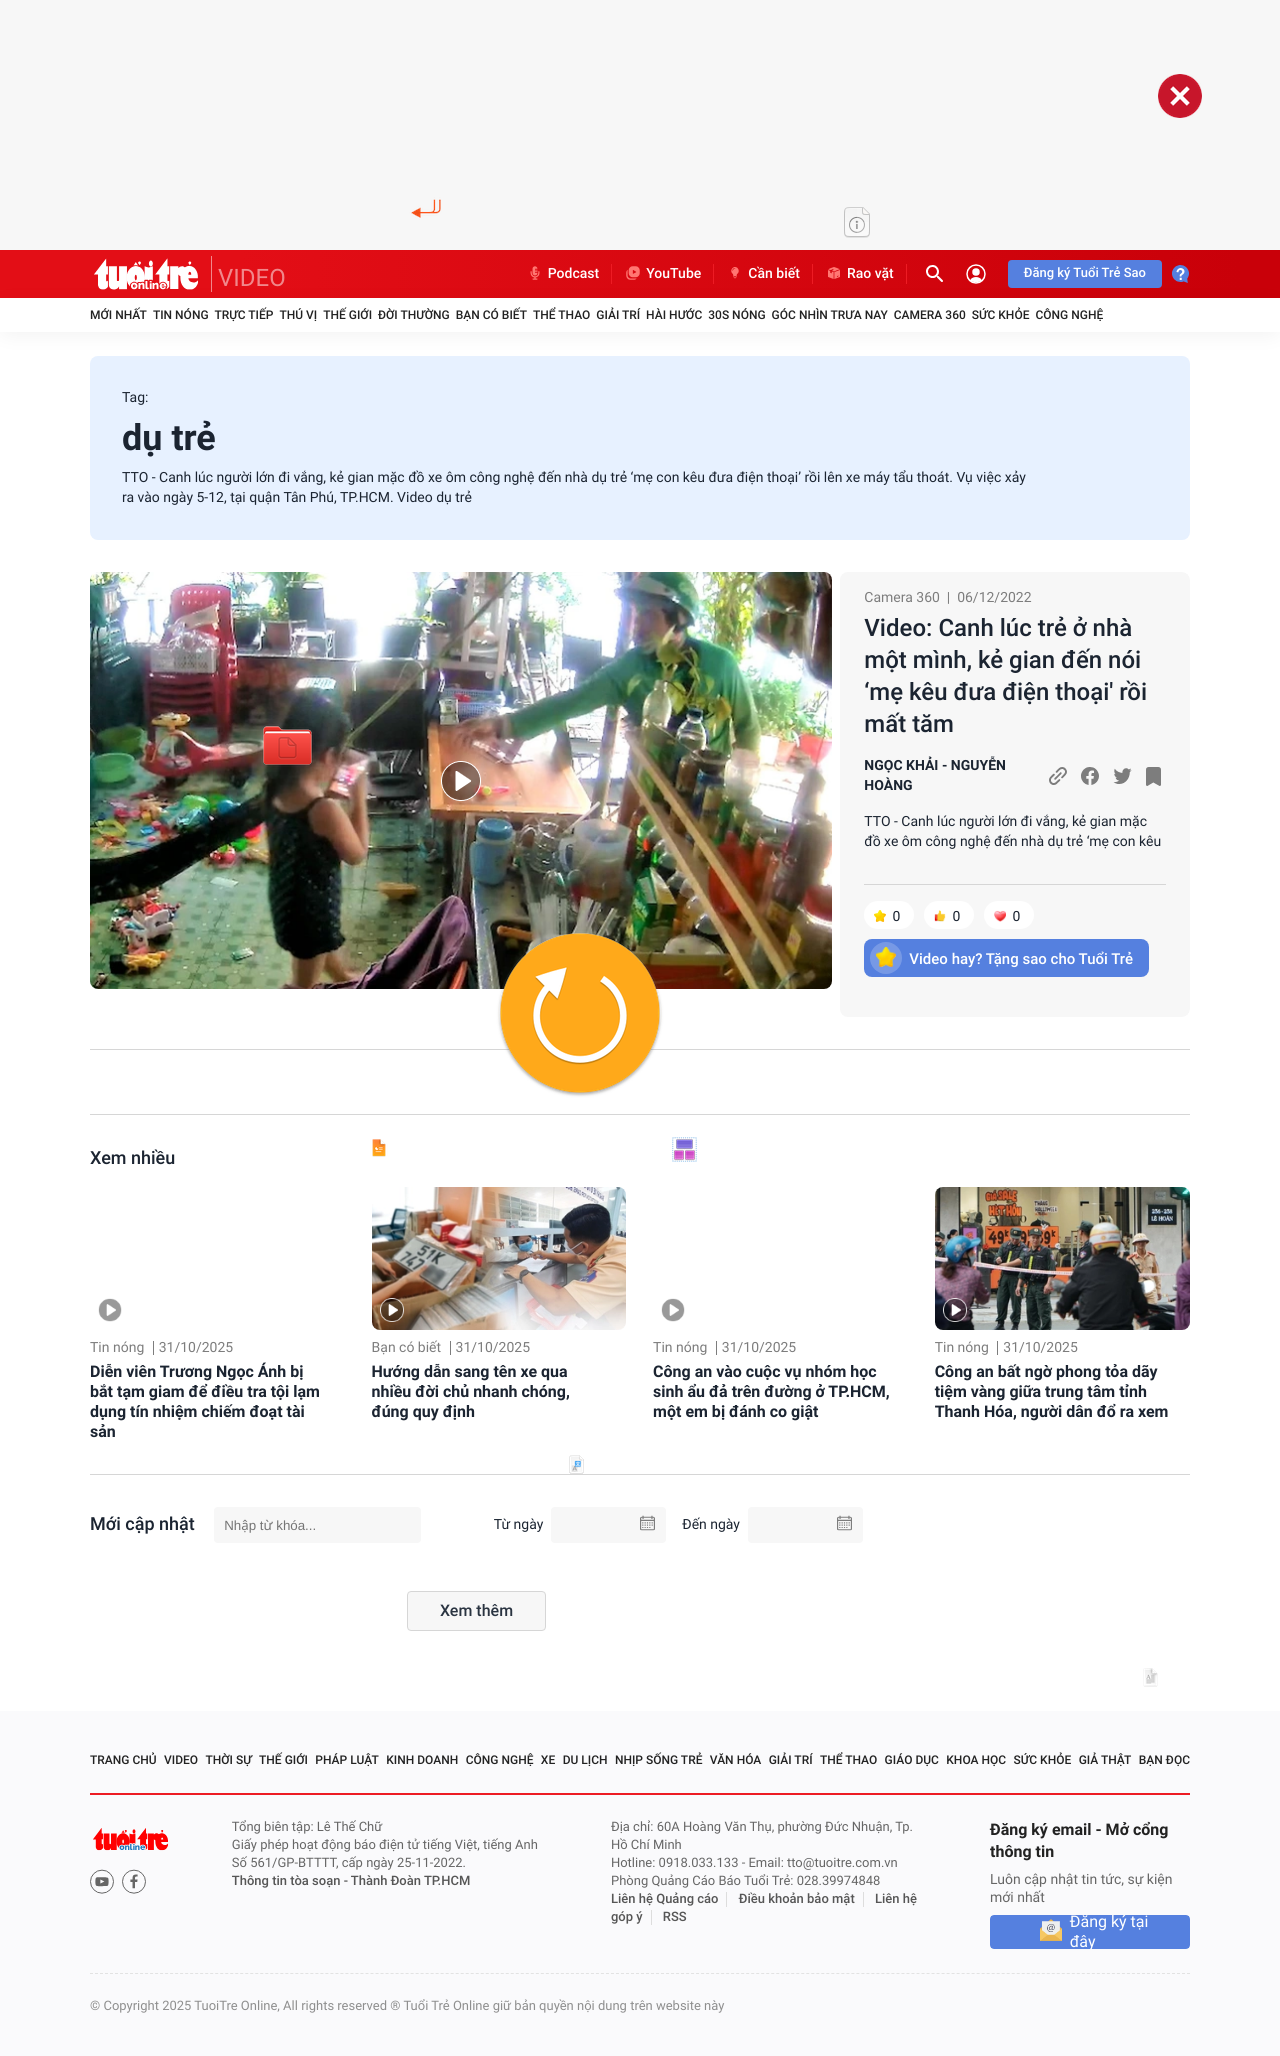 Image resolution: width=1280 pixels, height=2056 pixels. Describe the element at coordinates (287, 745) in the screenshot. I see `open your documents folder` at that location.